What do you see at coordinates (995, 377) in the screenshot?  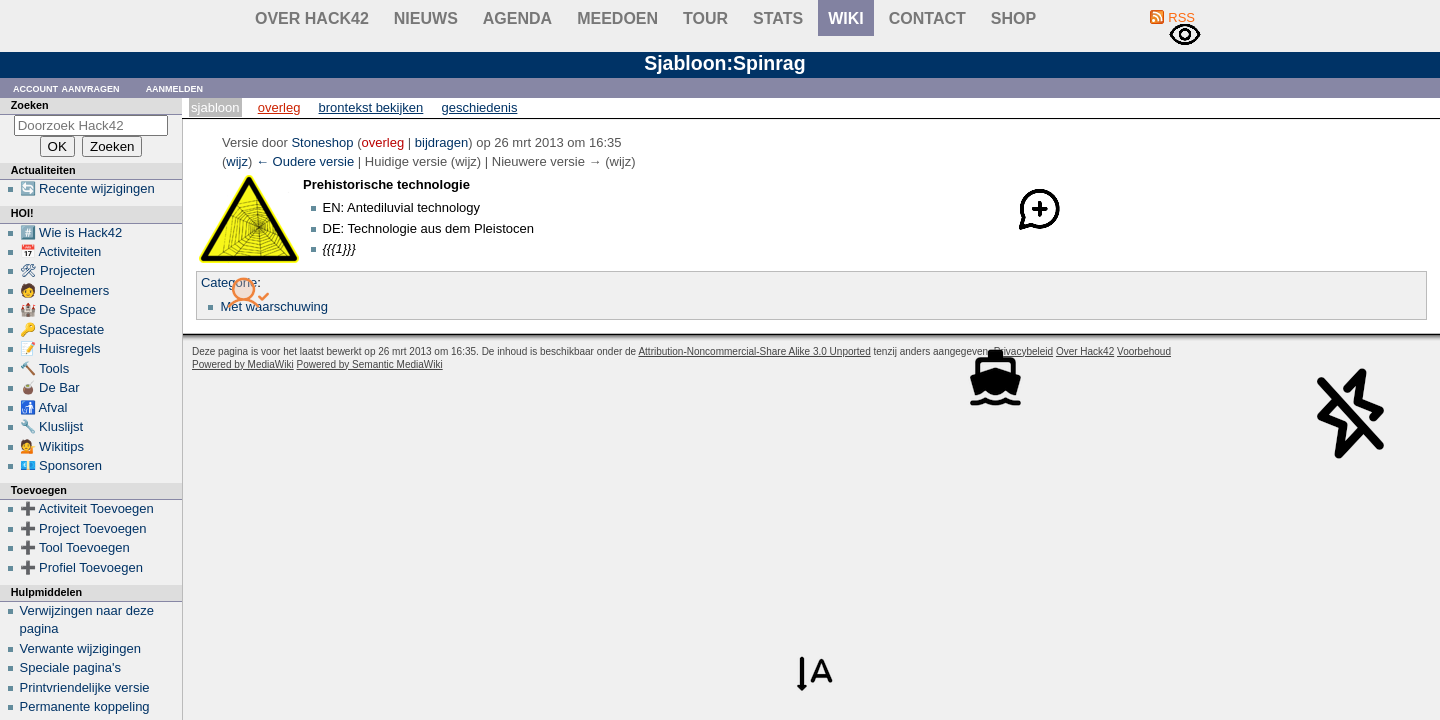 I see `get directions by ferry or boat` at bounding box center [995, 377].